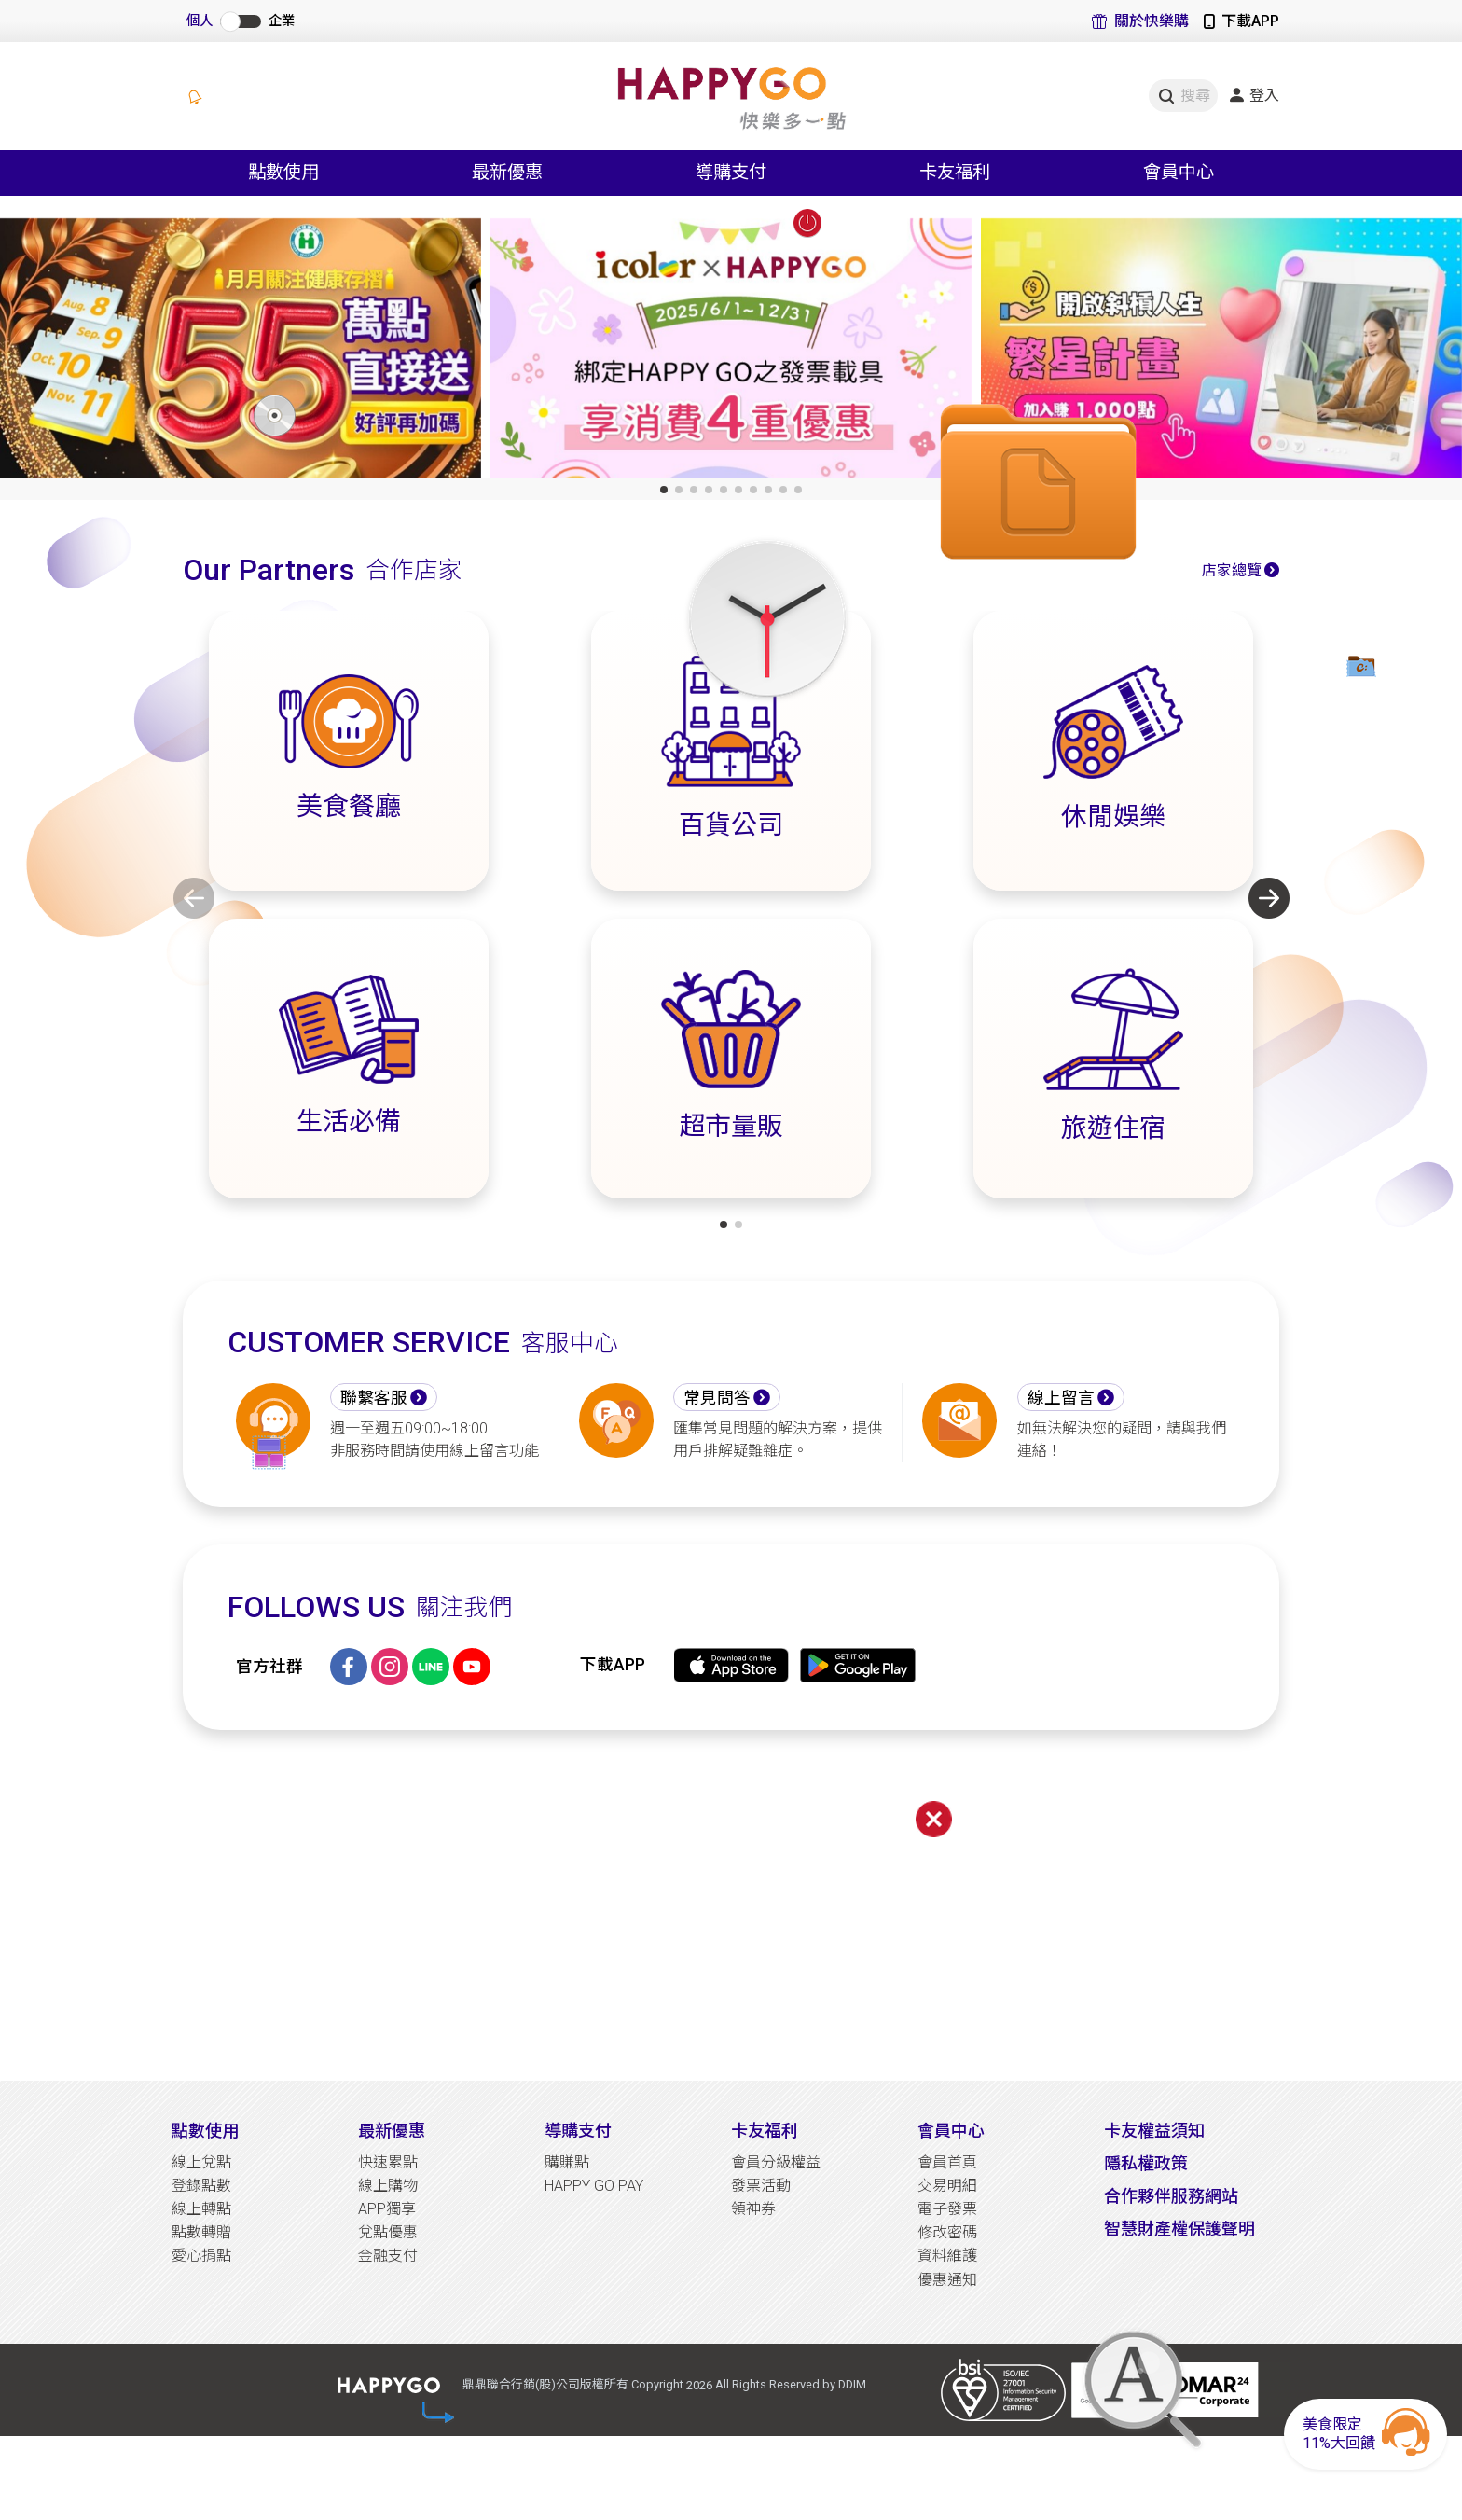 This screenshot has height=2520, width=1462. What do you see at coordinates (807, 223) in the screenshot?
I see `shut down or power off the system` at bounding box center [807, 223].